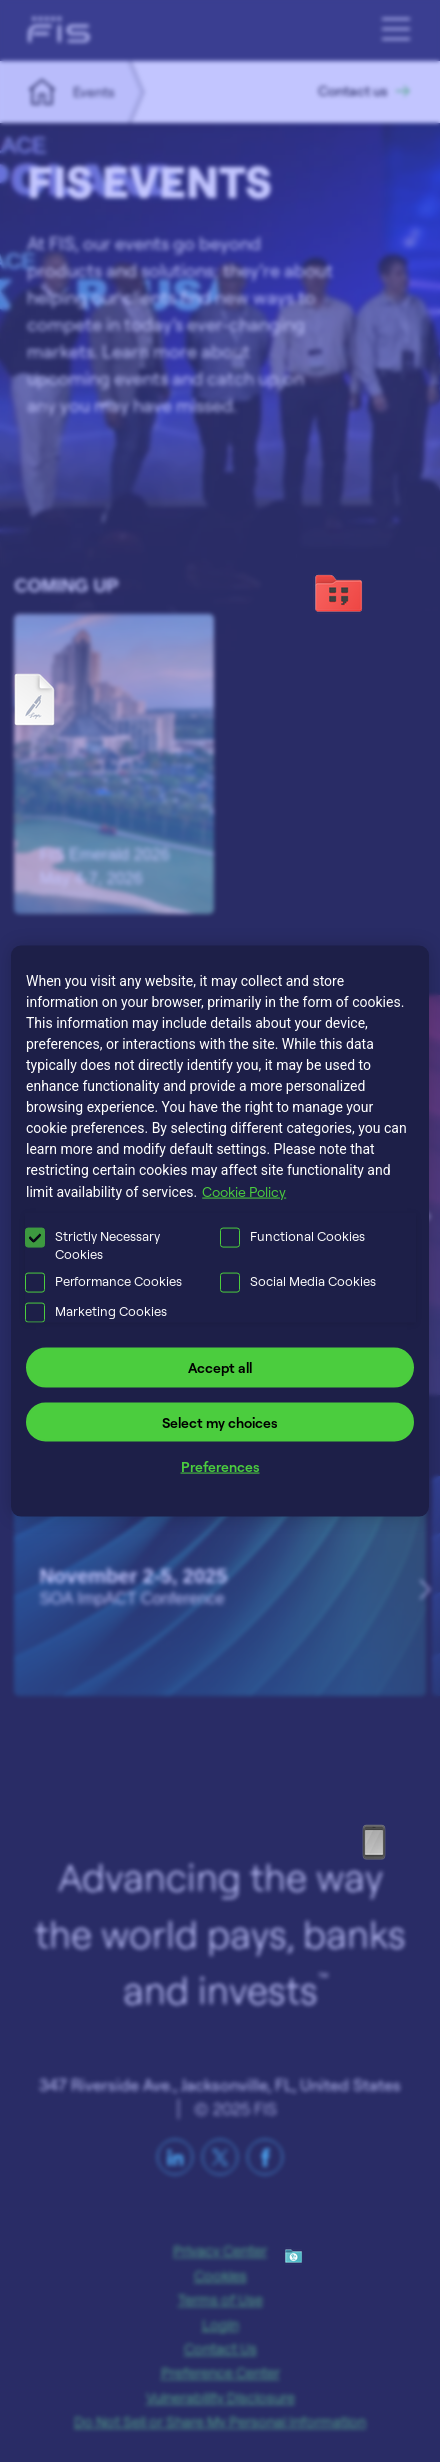  I want to click on open Pop!_OS system folder, so click(293, 2256).